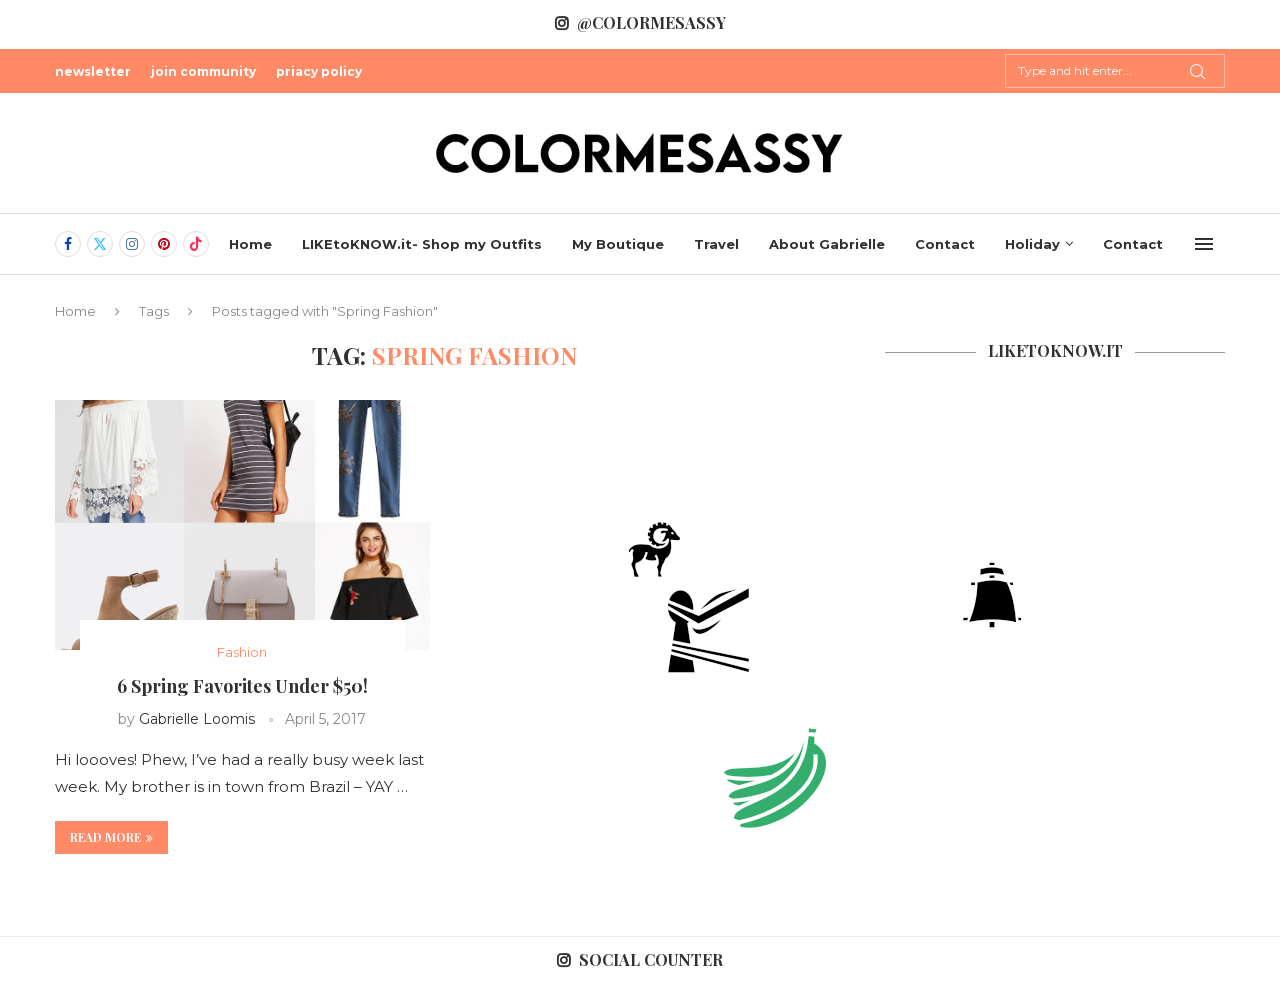 The image size is (1280, 986). I want to click on represents the Aries zodiac sign, so click(654, 549).